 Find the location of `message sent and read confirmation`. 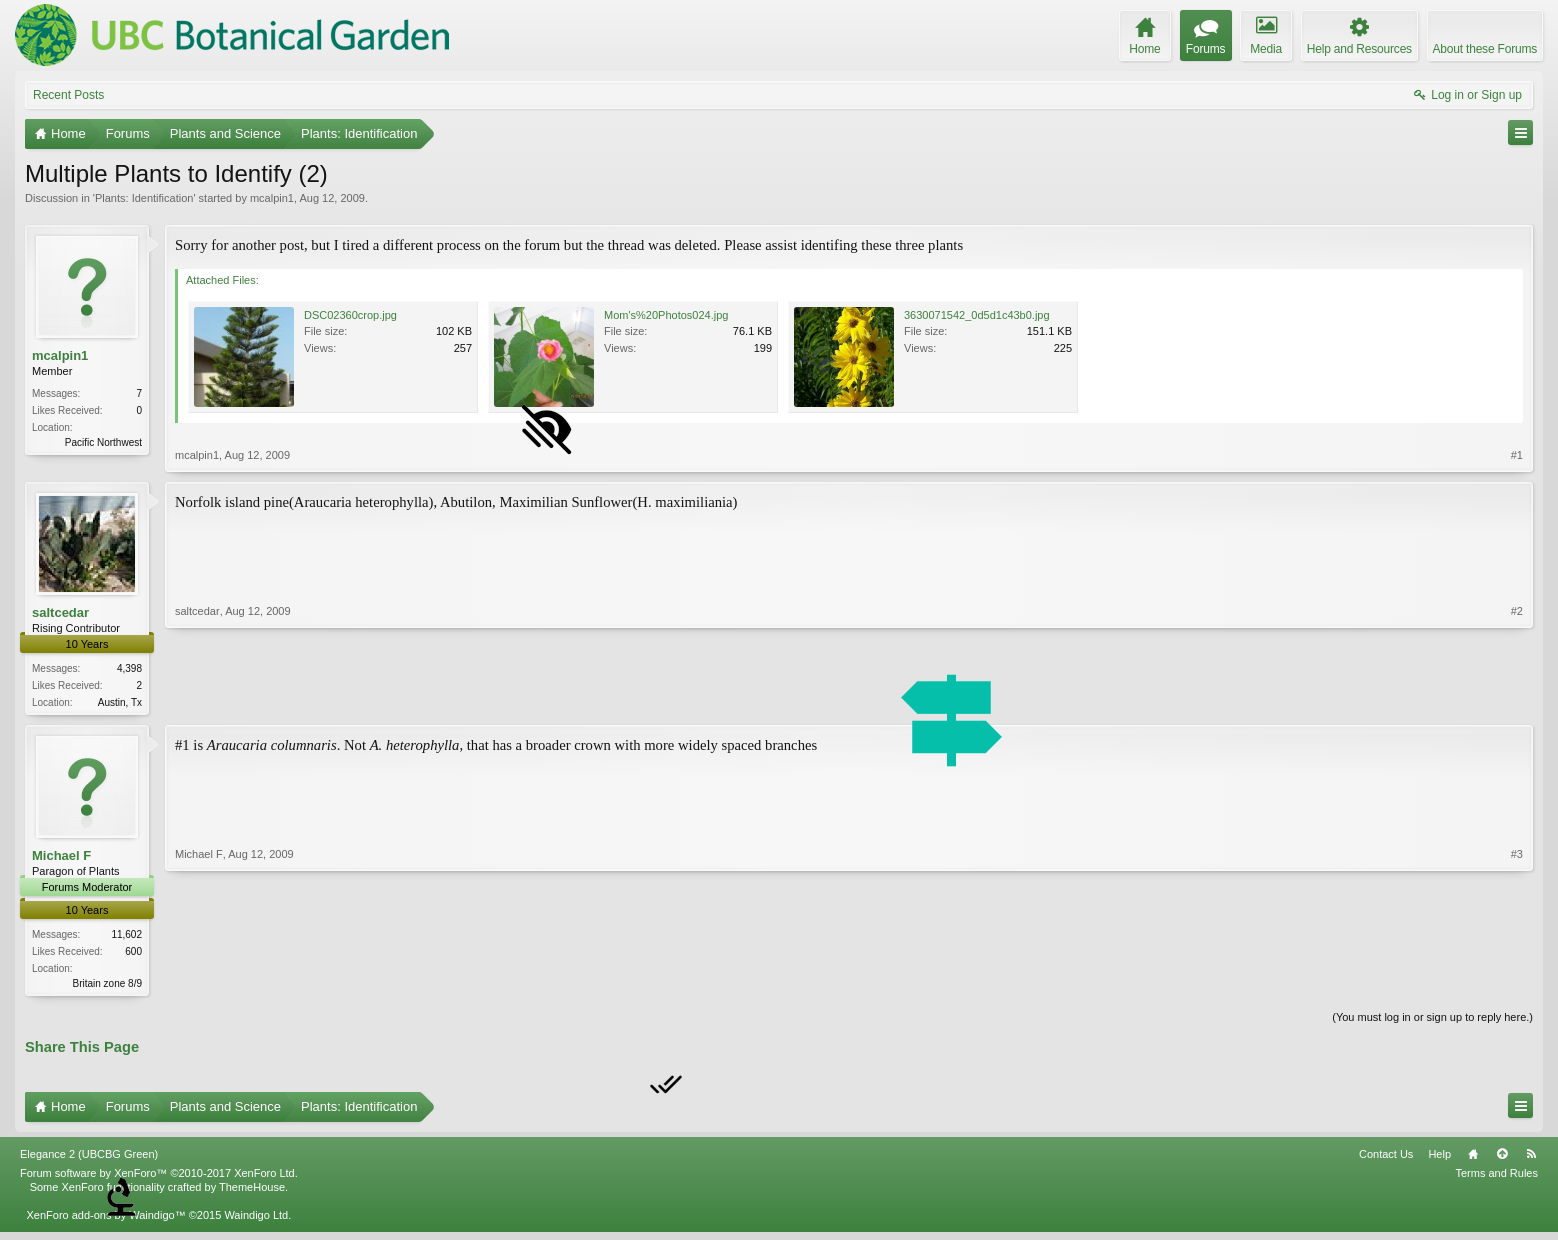

message sent and read confirmation is located at coordinates (666, 1084).